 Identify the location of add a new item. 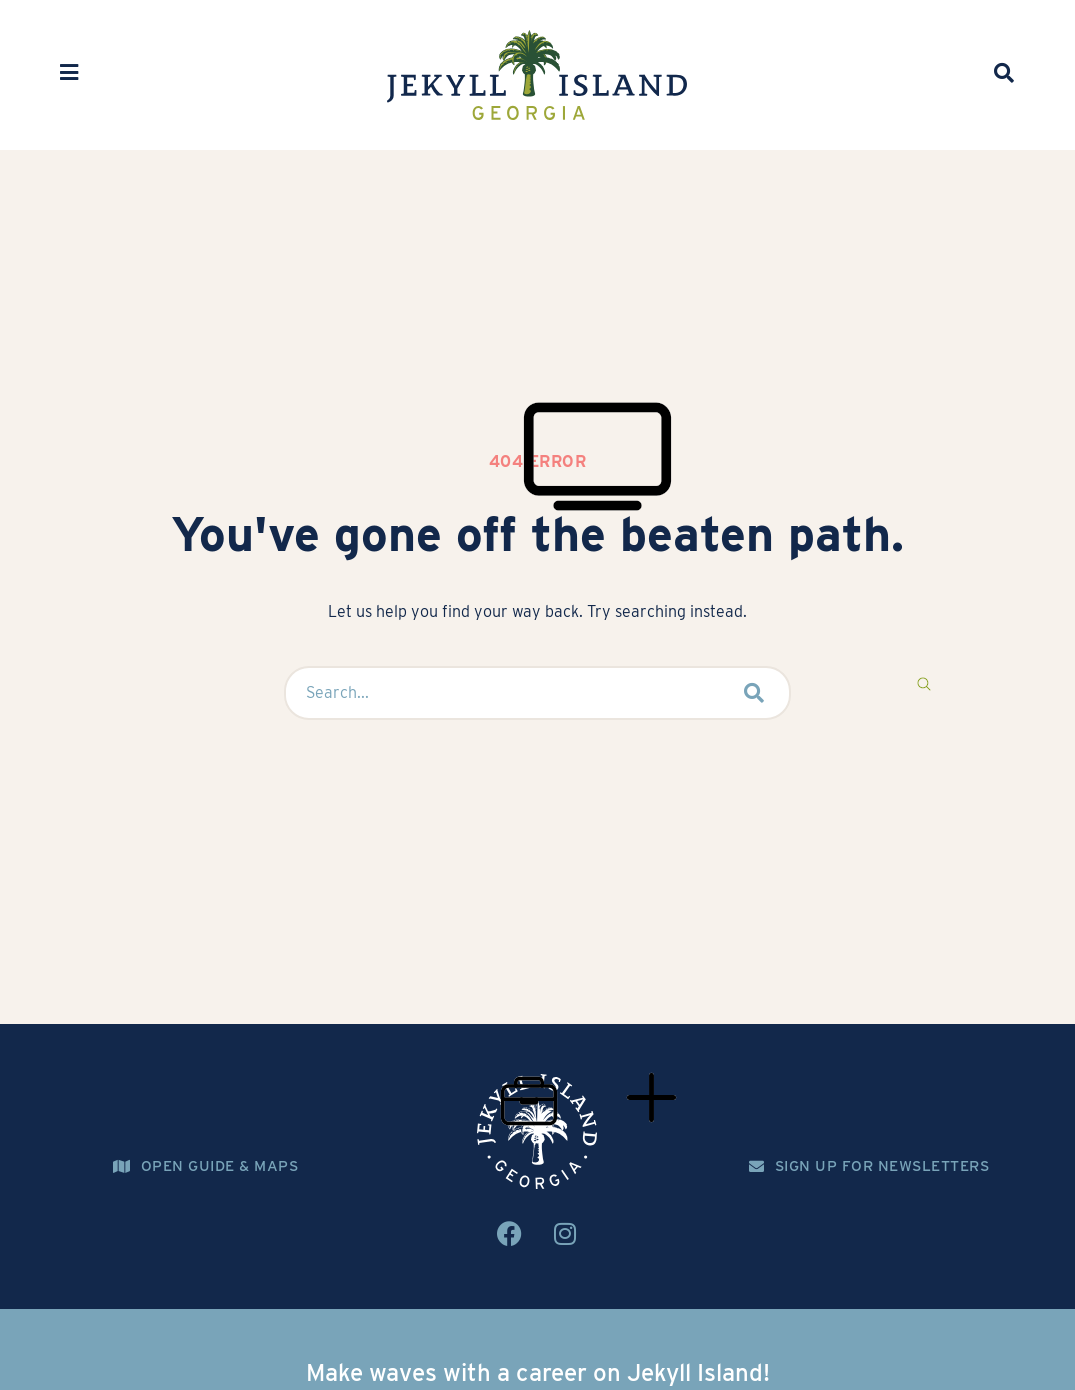
(651, 1097).